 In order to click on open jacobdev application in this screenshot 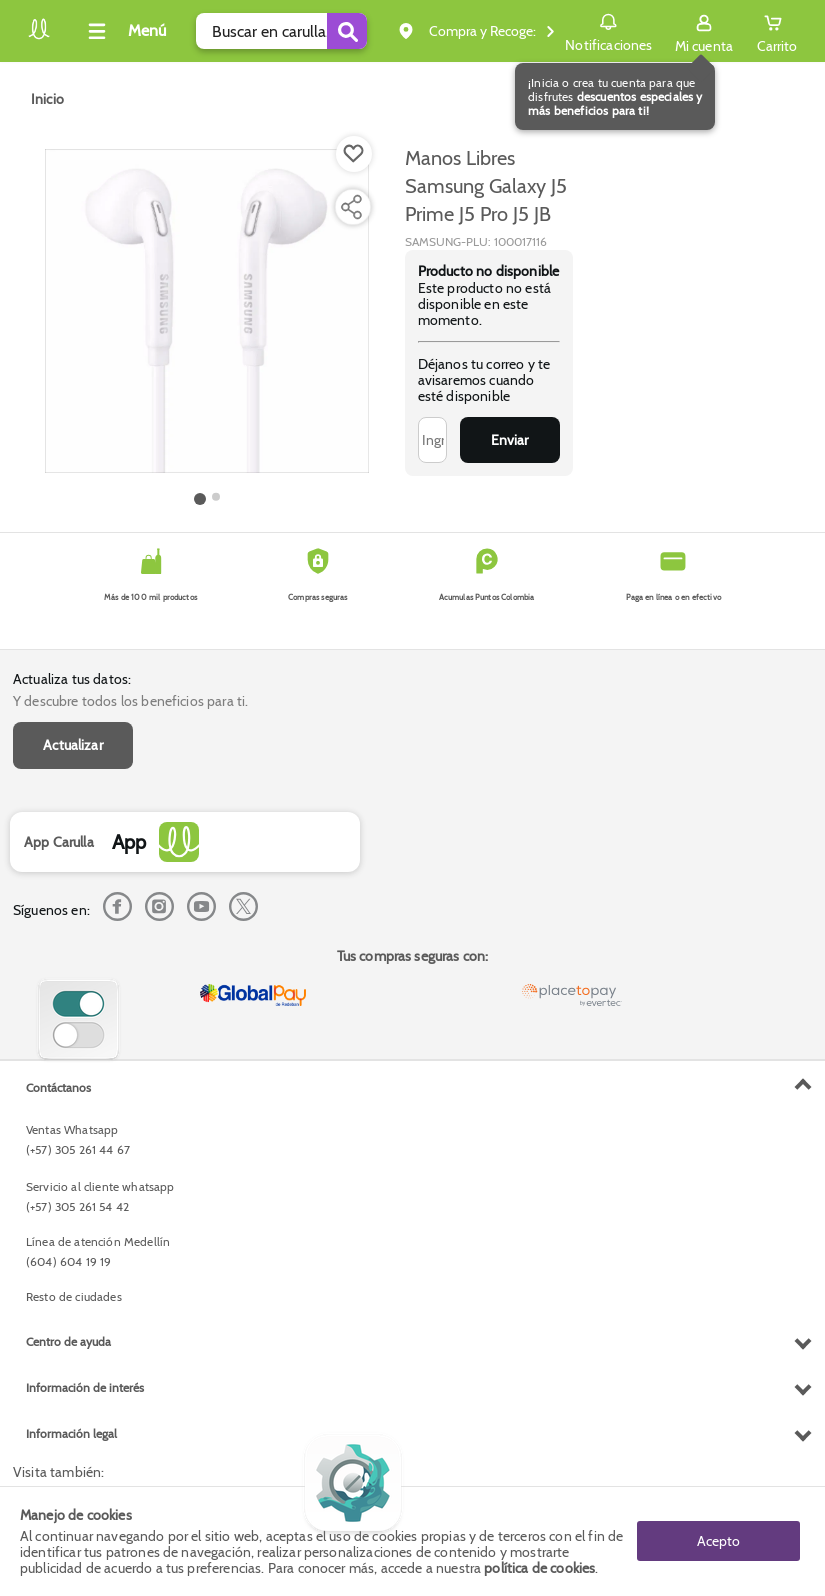, I will do `click(353, 1483)`.